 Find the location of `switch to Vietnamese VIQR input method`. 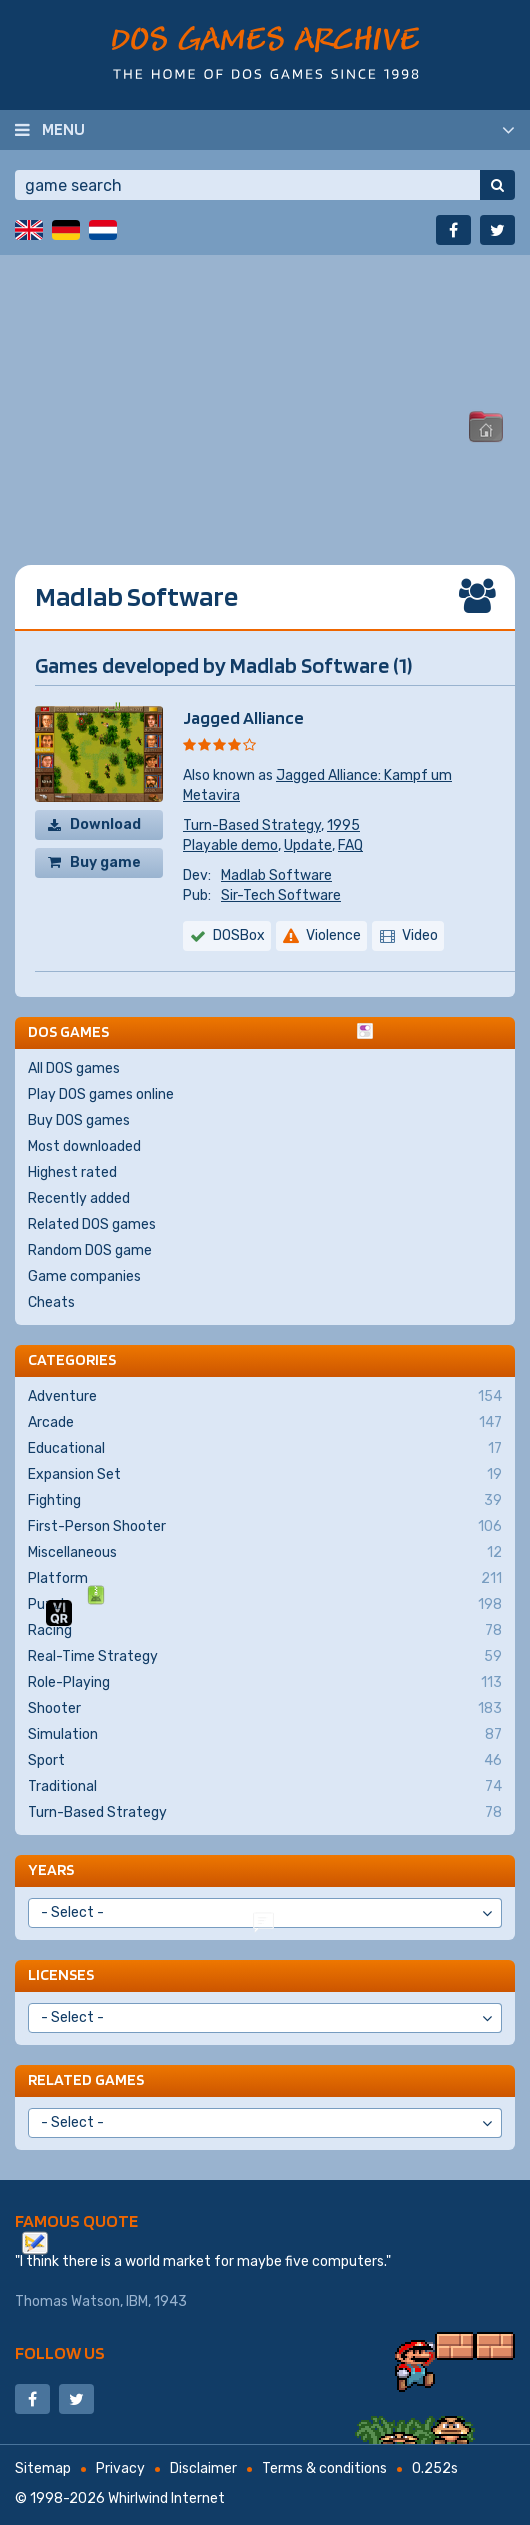

switch to Vietnamese VIQR input method is located at coordinates (59, 1613).